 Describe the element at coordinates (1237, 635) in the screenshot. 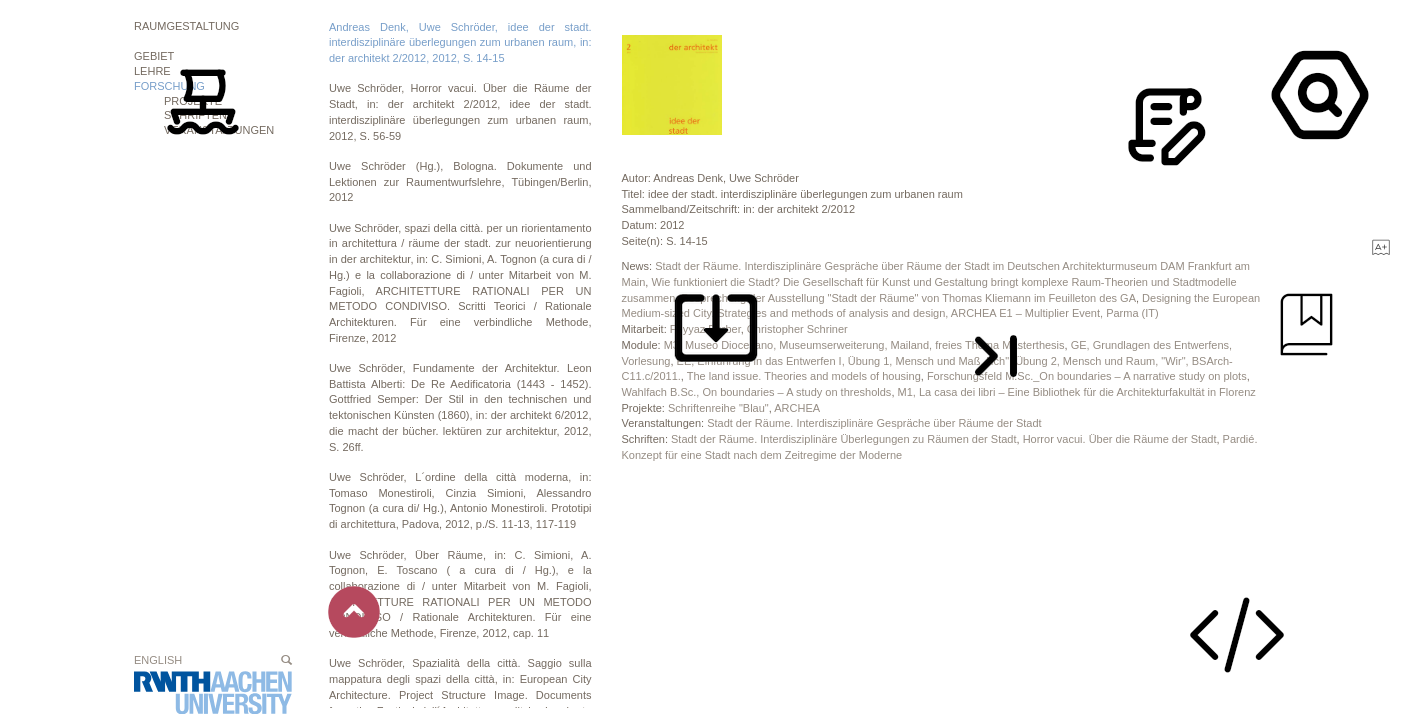

I see `view or edit source code` at that location.